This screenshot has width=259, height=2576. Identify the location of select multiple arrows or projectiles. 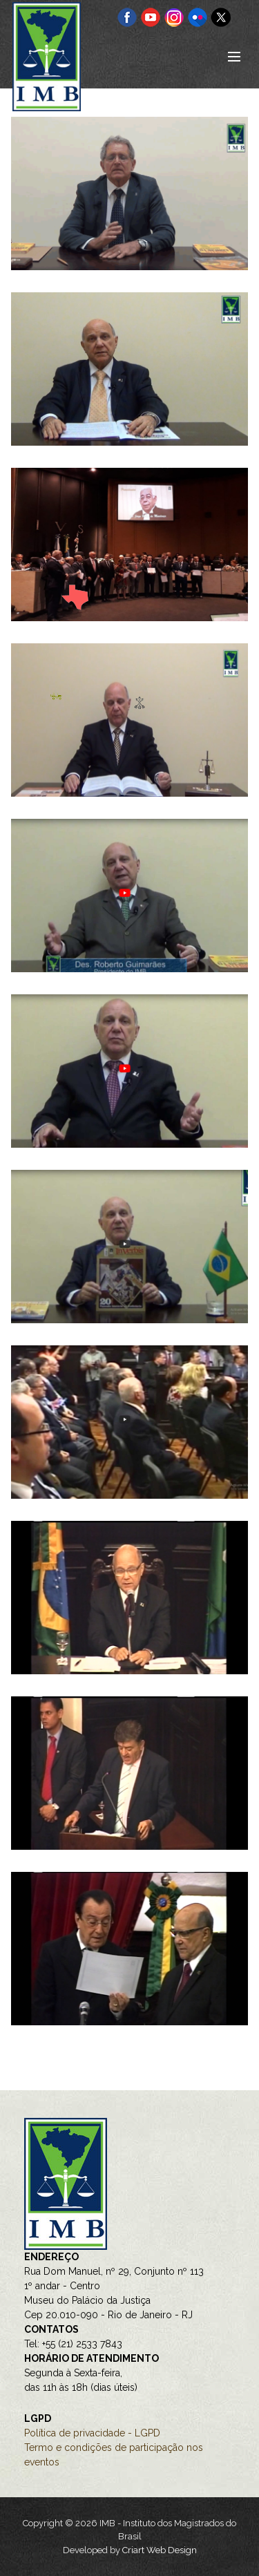
(140, 703).